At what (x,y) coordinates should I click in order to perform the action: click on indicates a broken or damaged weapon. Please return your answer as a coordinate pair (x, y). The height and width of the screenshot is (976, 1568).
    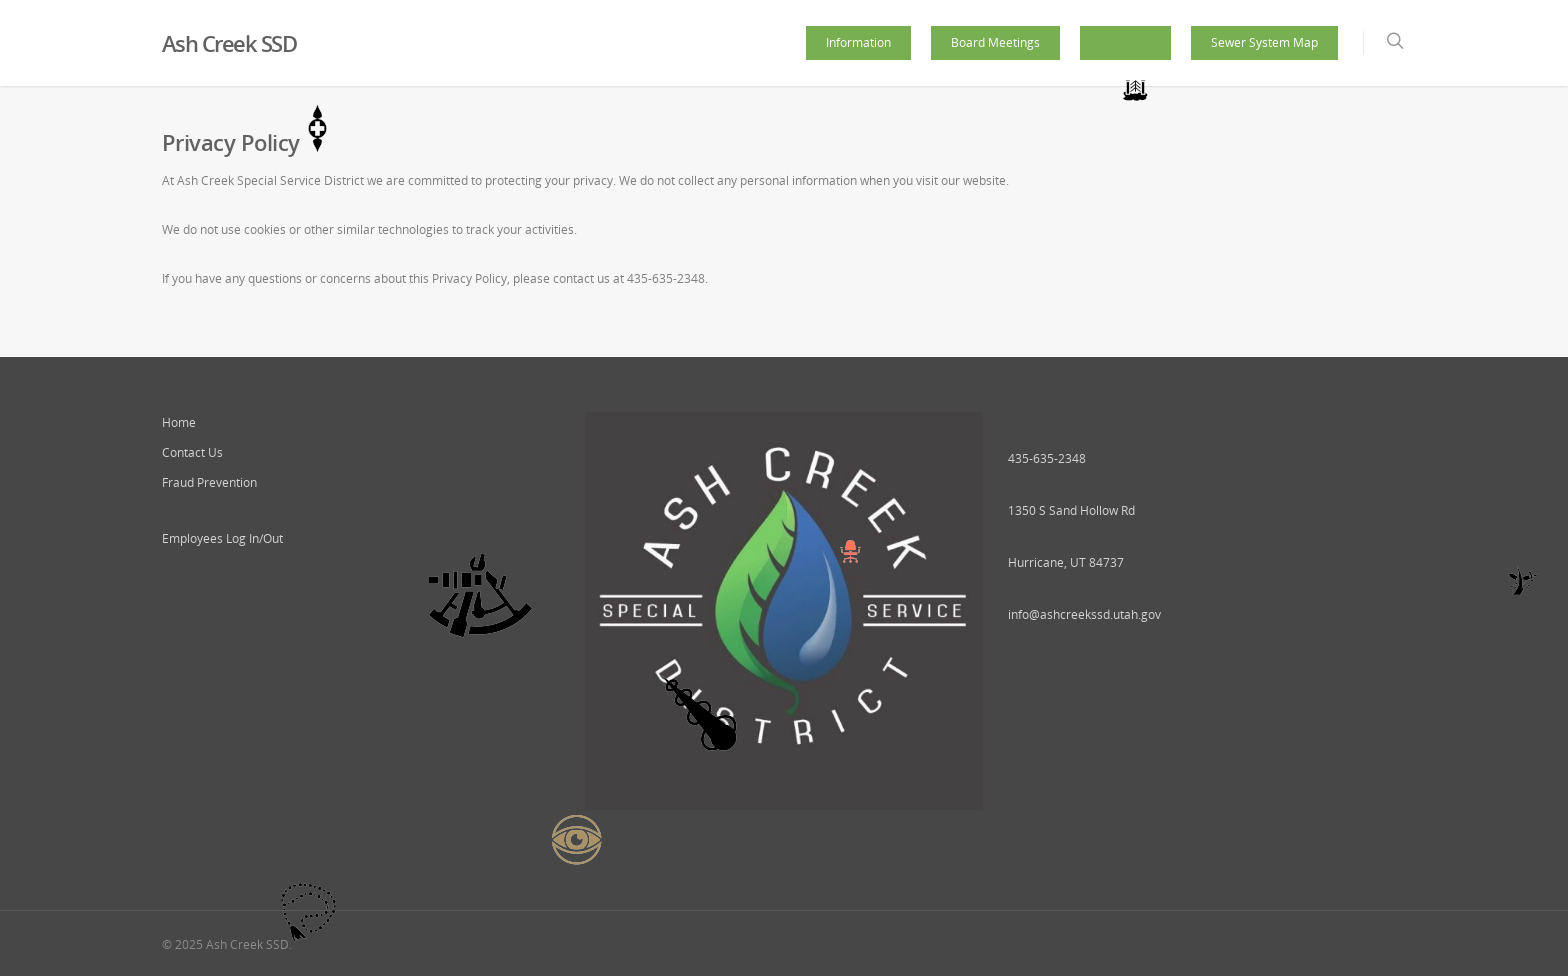
    Looking at the image, I should click on (1522, 580).